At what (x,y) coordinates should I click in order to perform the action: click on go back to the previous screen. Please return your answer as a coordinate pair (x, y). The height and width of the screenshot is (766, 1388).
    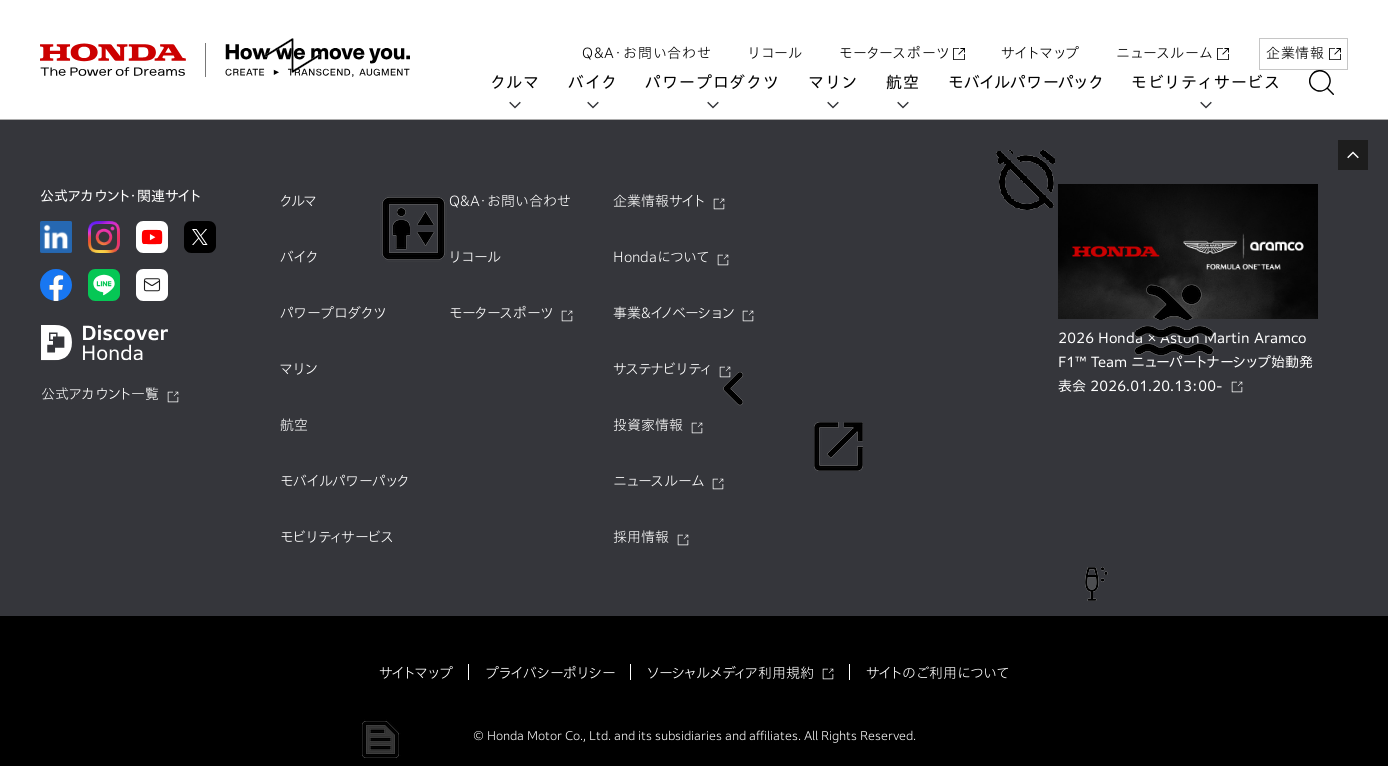
    Looking at the image, I should click on (733, 388).